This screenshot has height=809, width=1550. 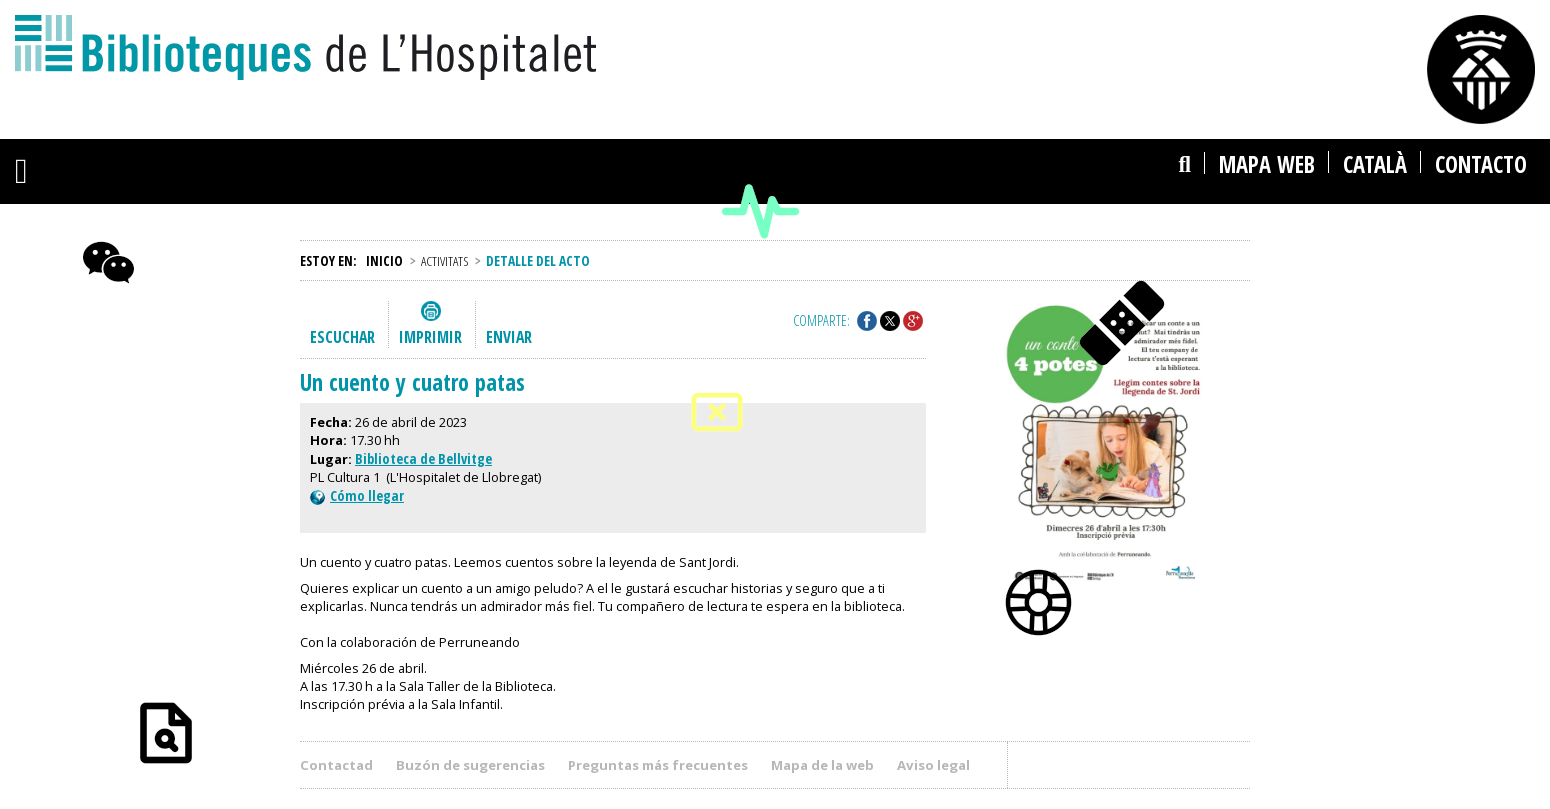 What do you see at coordinates (1122, 323) in the screenshot?
I see `access first aid or medical information` at bounding box center [1122, 323].